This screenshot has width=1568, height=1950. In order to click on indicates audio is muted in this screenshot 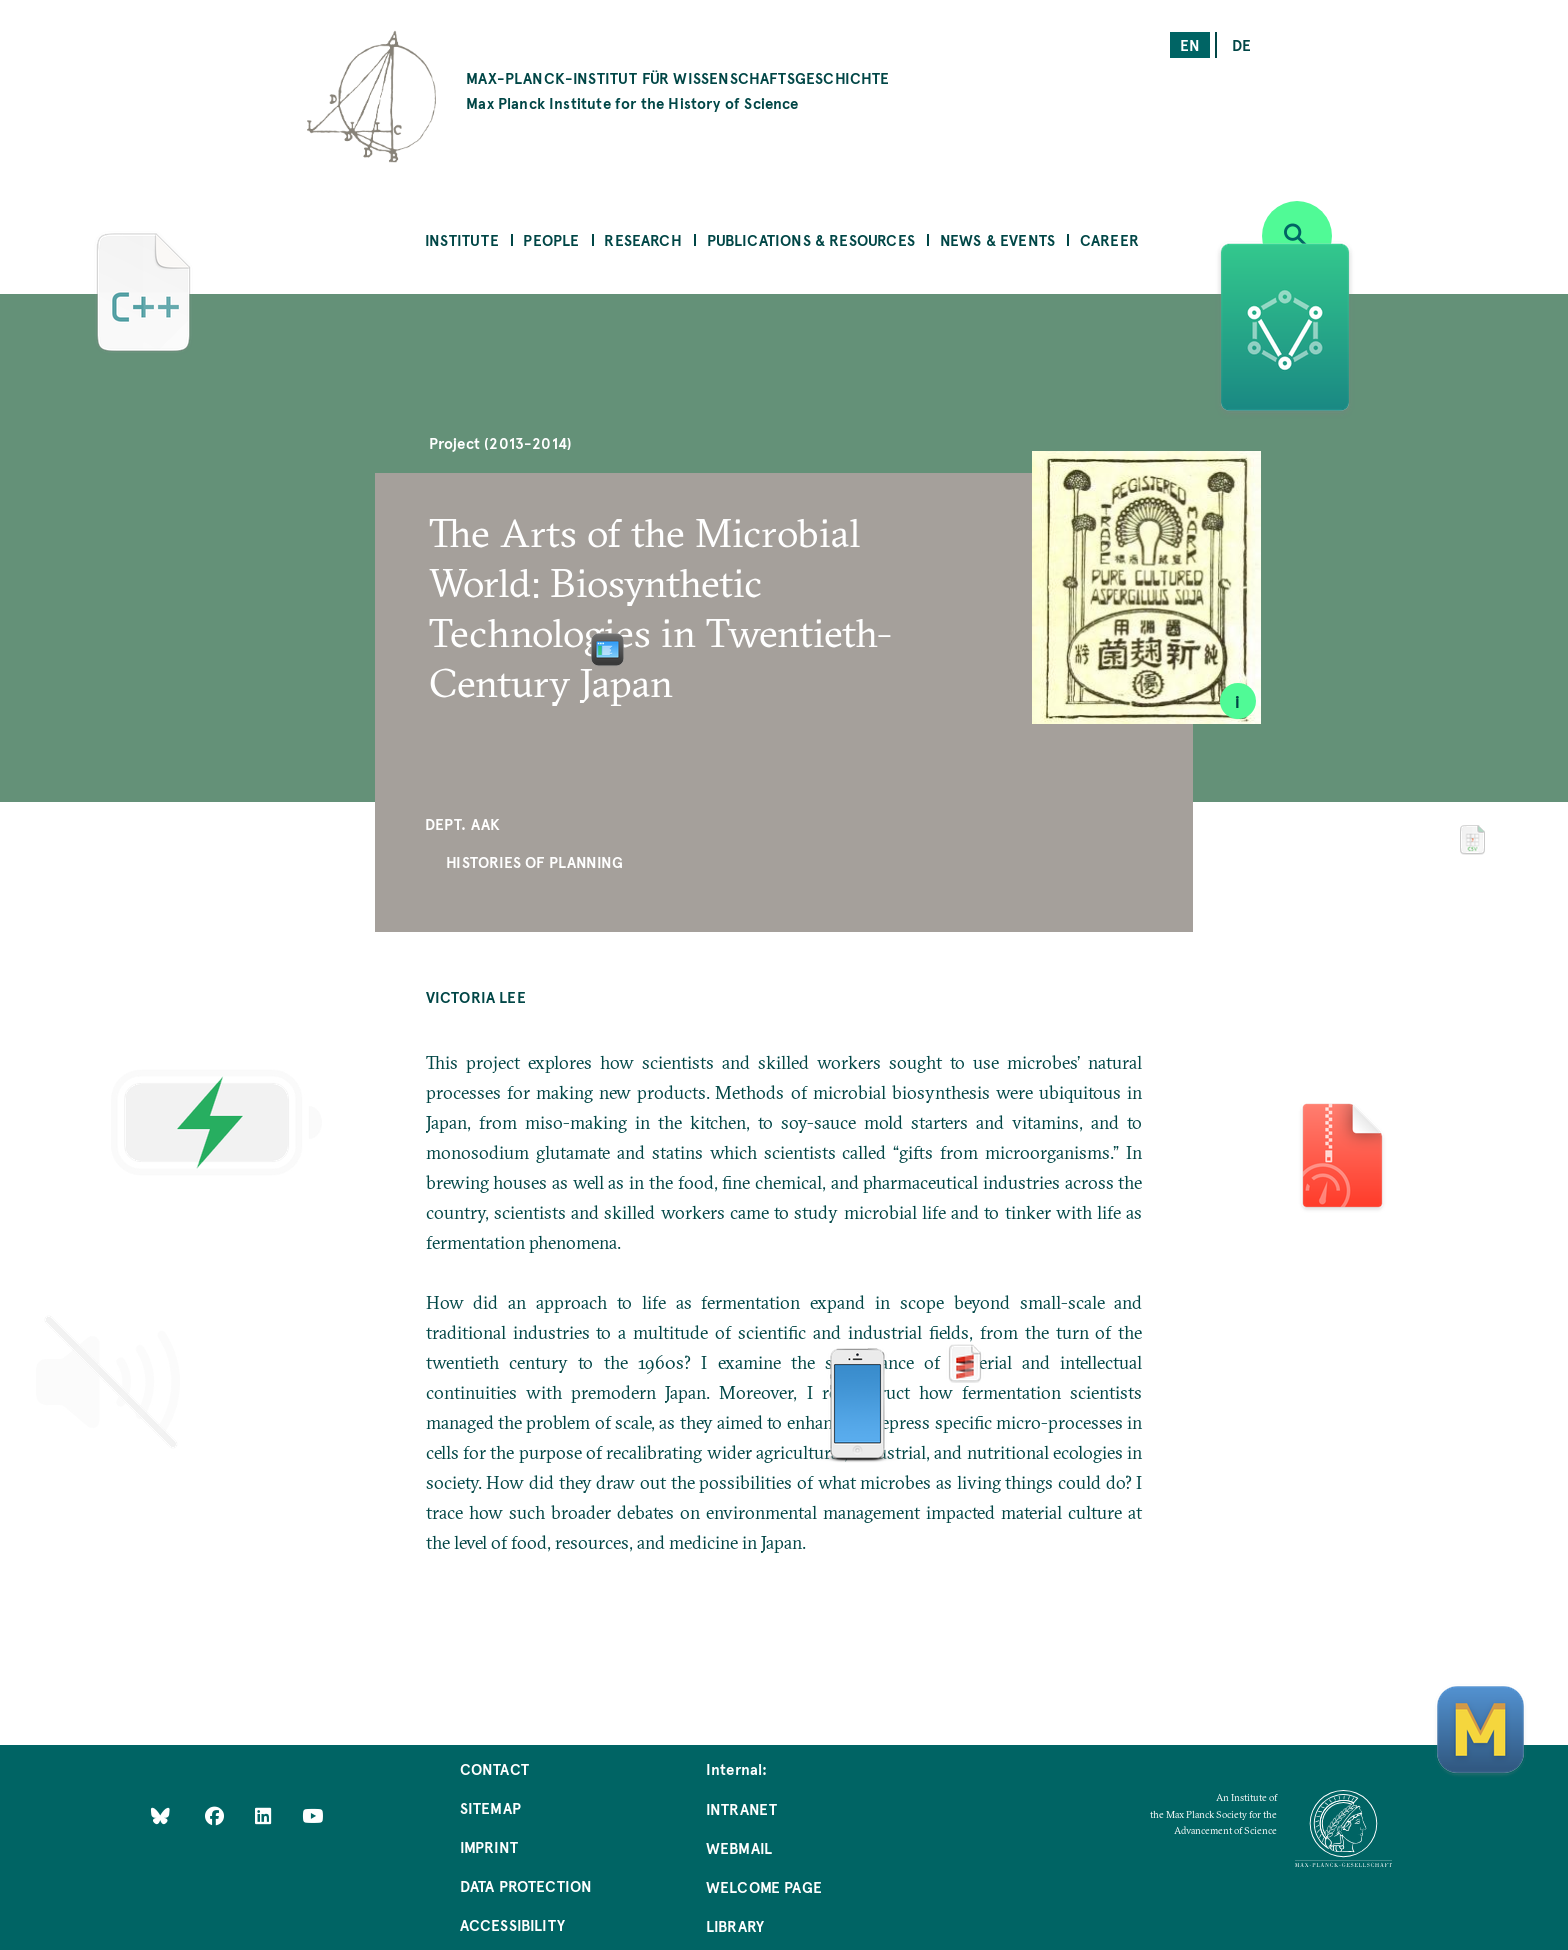, I will do `click(108, 1382)`.